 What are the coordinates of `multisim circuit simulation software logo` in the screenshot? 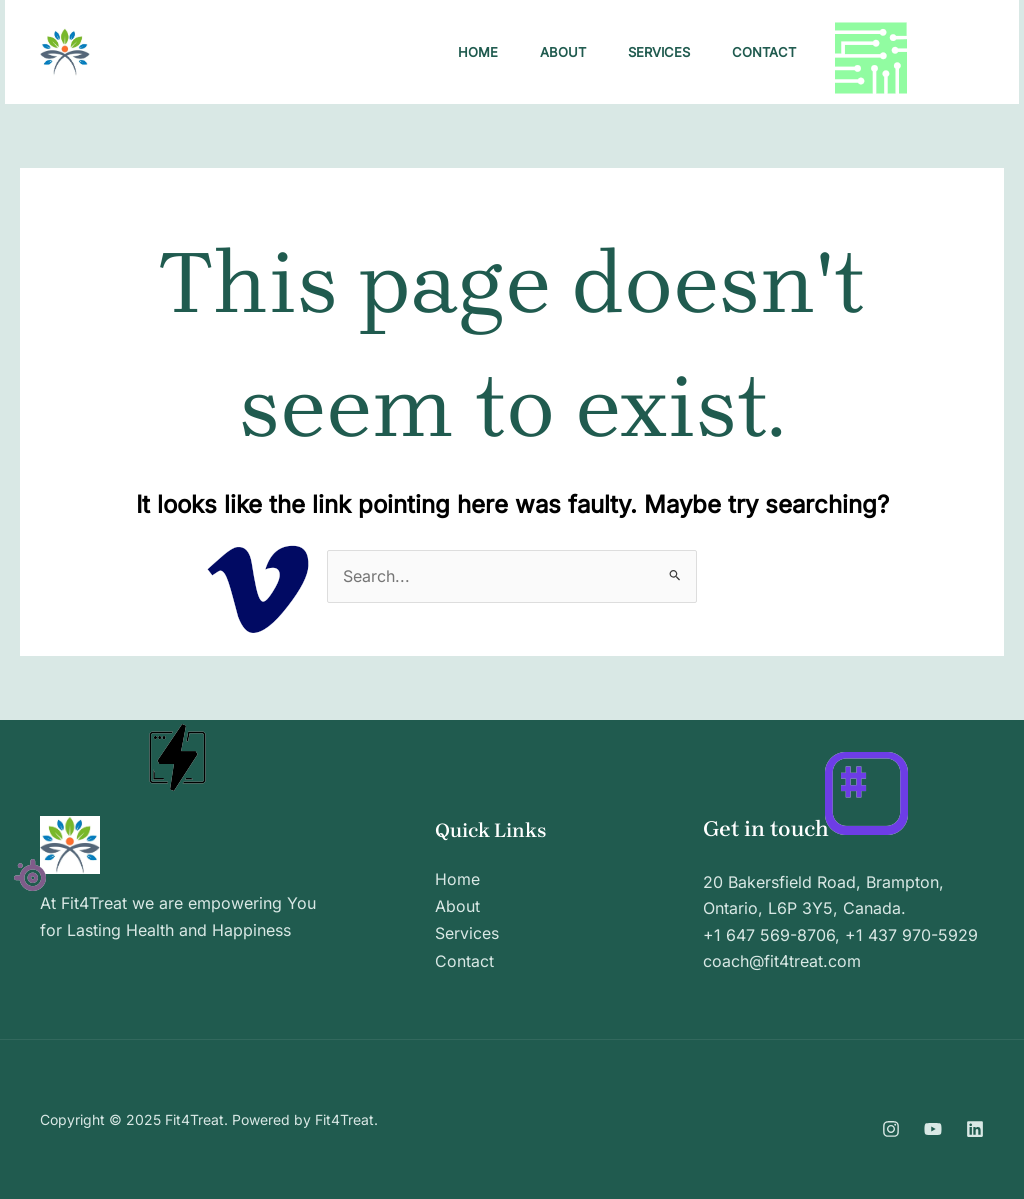 It's located at (871, 58).